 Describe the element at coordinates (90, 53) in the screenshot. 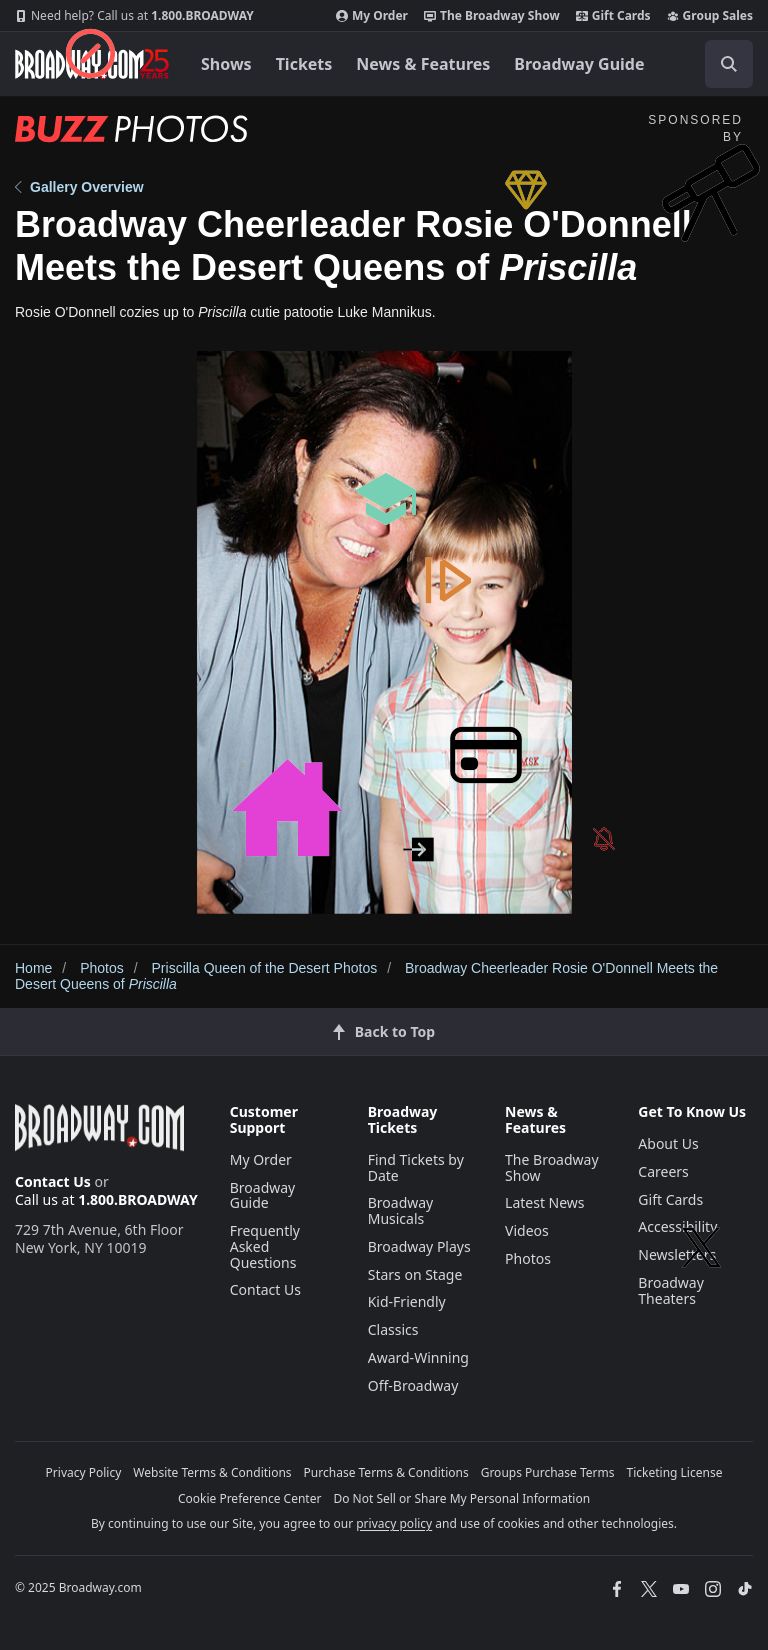

I see `indicates a forbidden or prohibited action` at that location.